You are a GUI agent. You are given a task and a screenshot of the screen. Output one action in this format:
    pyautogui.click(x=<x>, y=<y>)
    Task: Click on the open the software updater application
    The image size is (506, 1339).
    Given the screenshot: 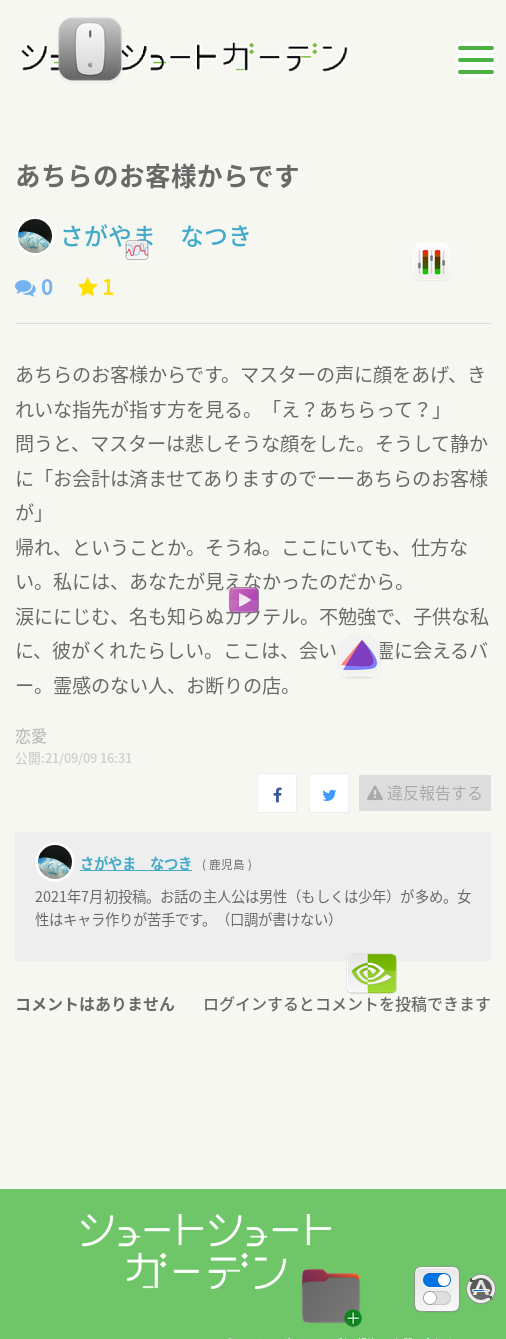 What is the action you would take?
    pyautogui.click(x=481, y=1289)
    